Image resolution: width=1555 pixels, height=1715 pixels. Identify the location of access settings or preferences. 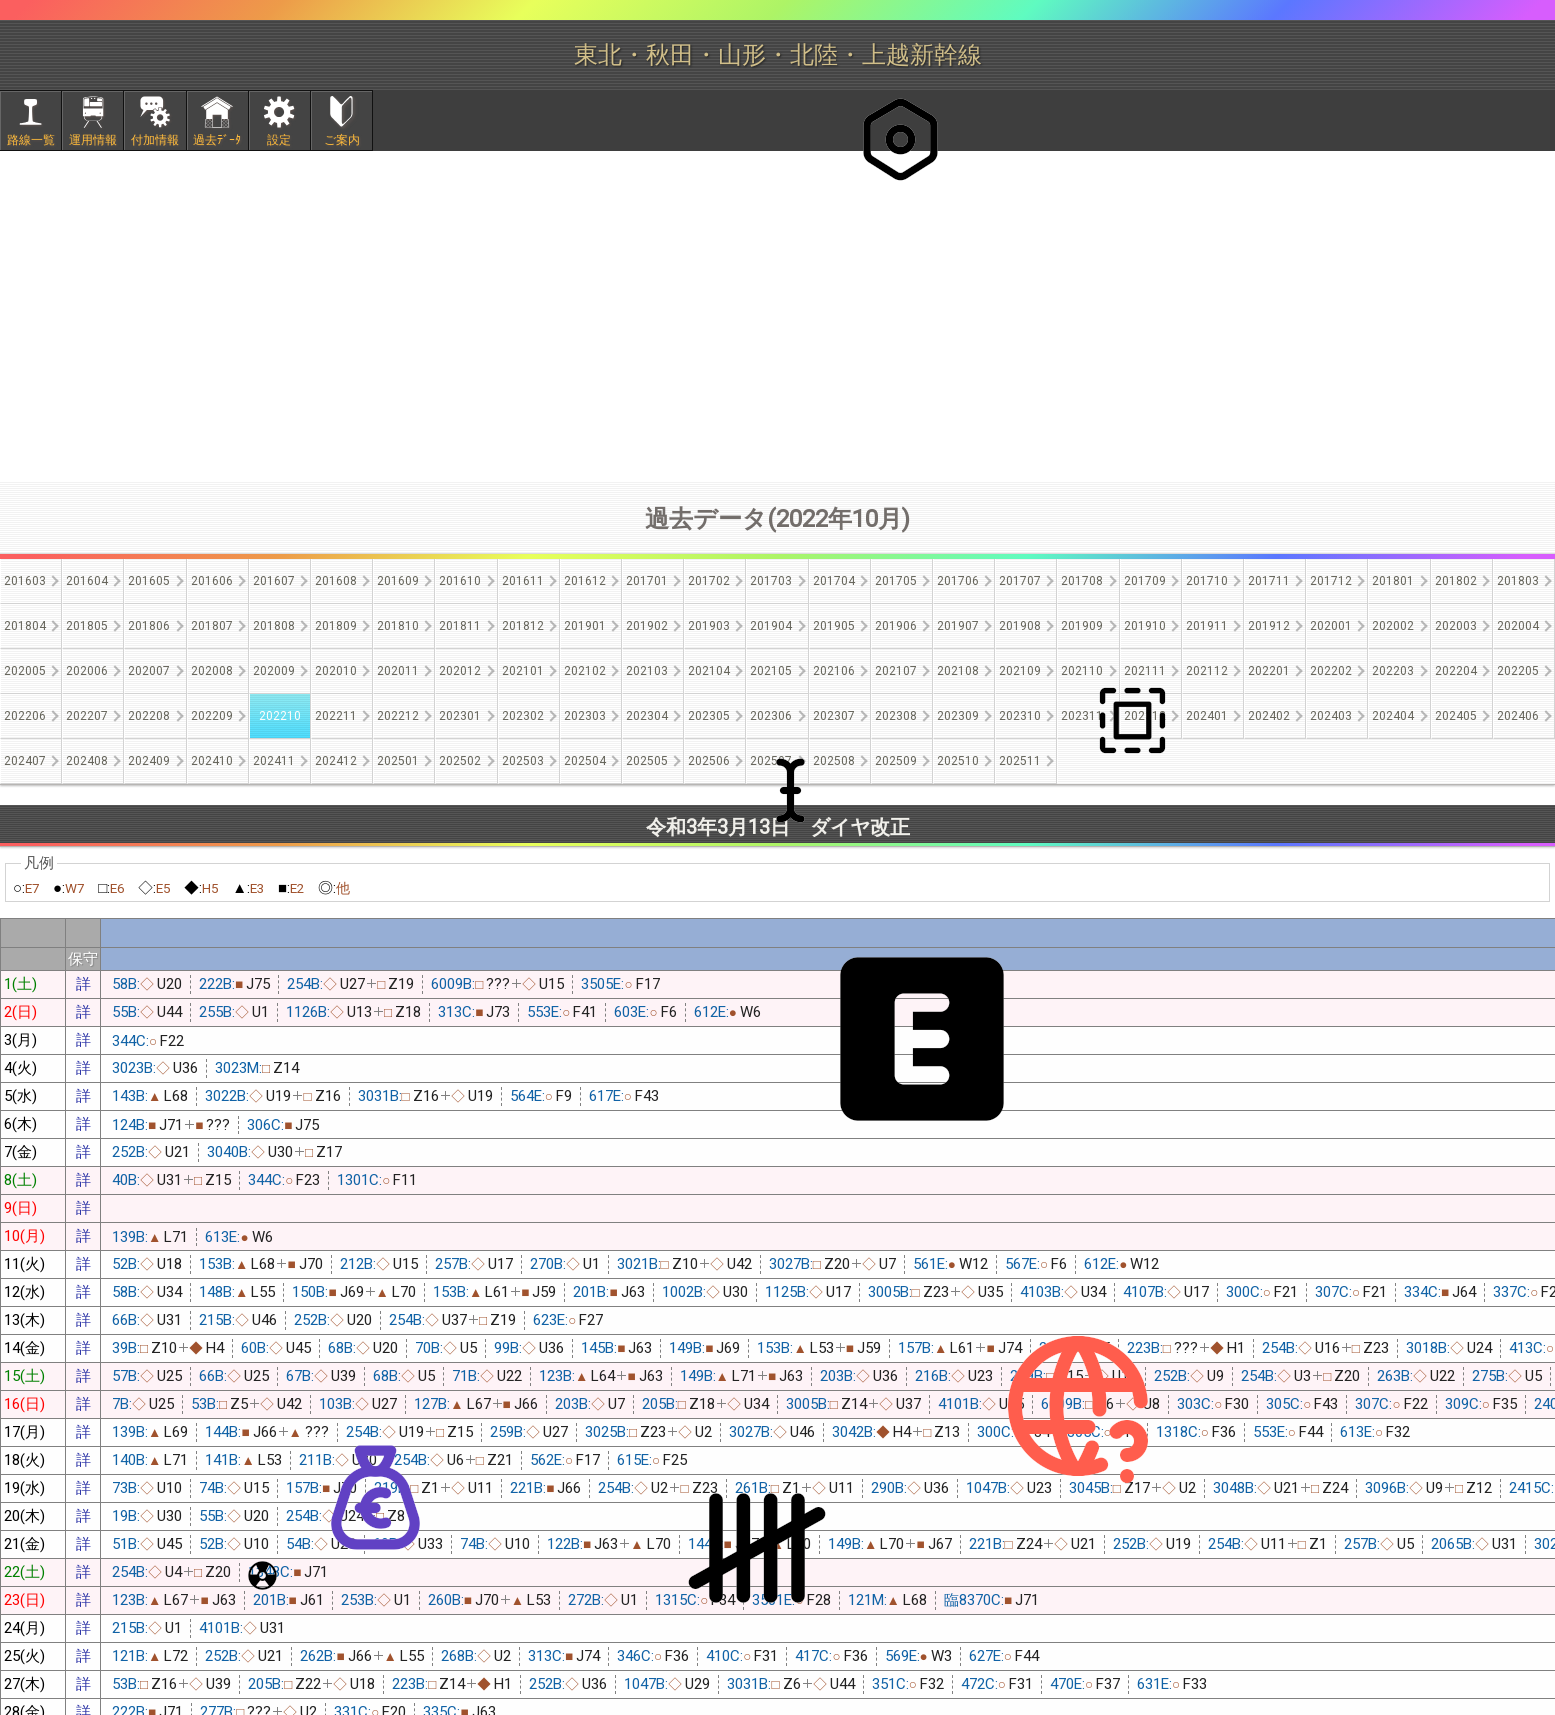
(900, 139).